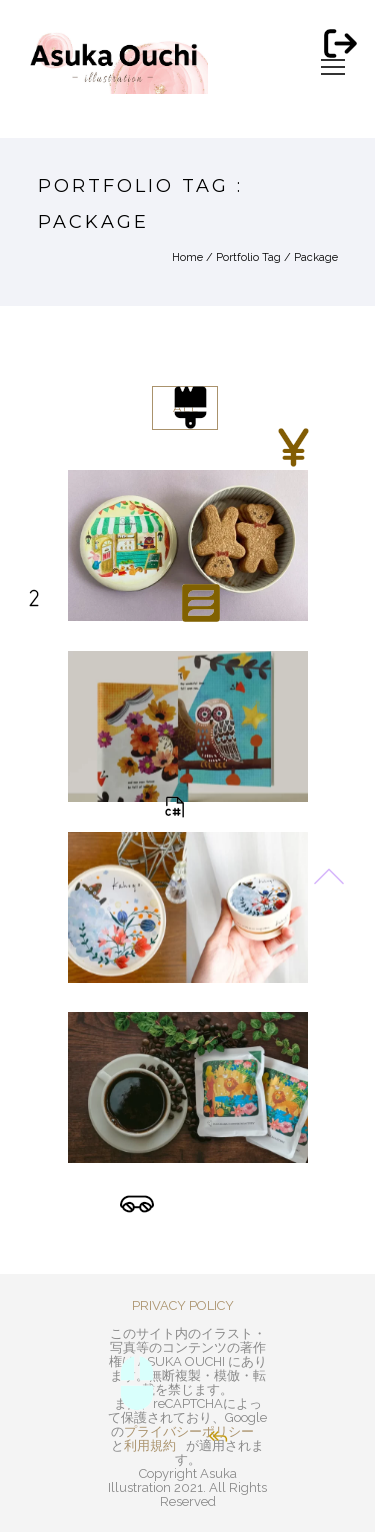 Image resolution: width=375 pixels, height=1532 pixels. I want to click on indicates step two in a sequence or process, so click(34, 598).